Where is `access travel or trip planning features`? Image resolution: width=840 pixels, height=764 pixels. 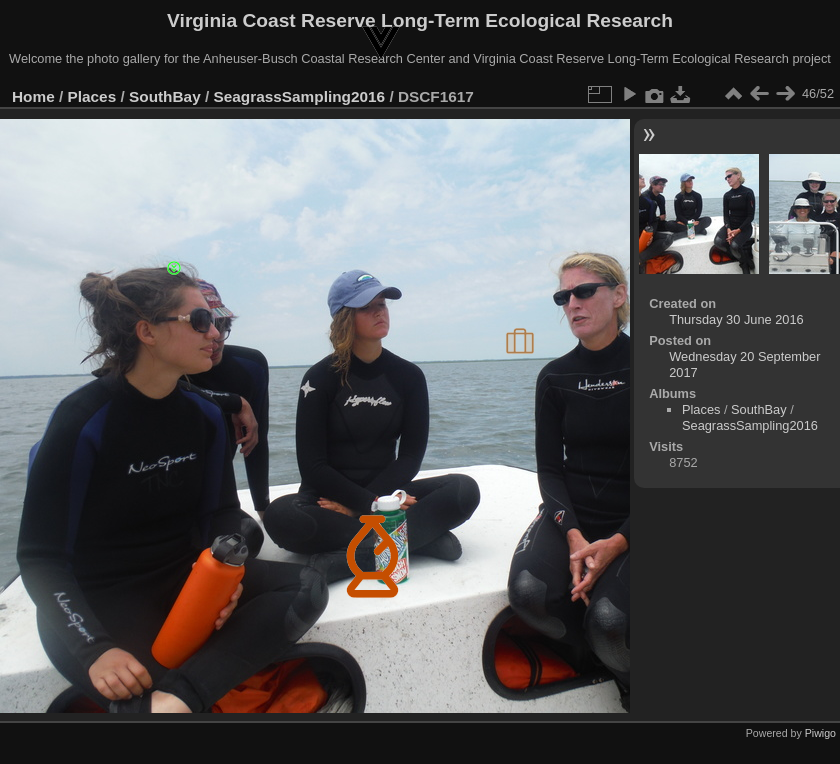 access travel or trip planning features is located at coordinates (520, 342).